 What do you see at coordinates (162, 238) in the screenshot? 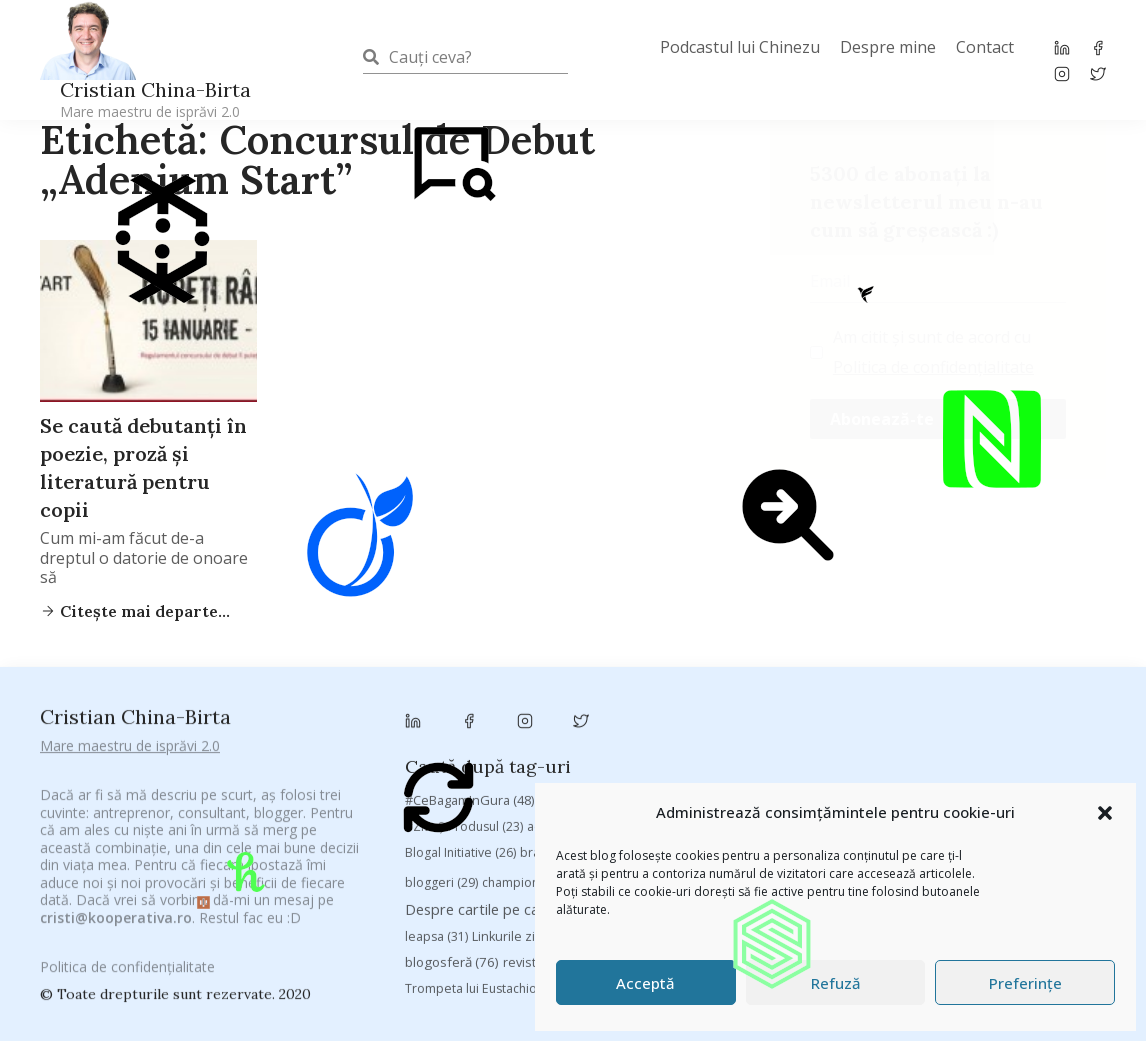
I see `google cloud dataflow service logo` at bounding box center [162, 238].